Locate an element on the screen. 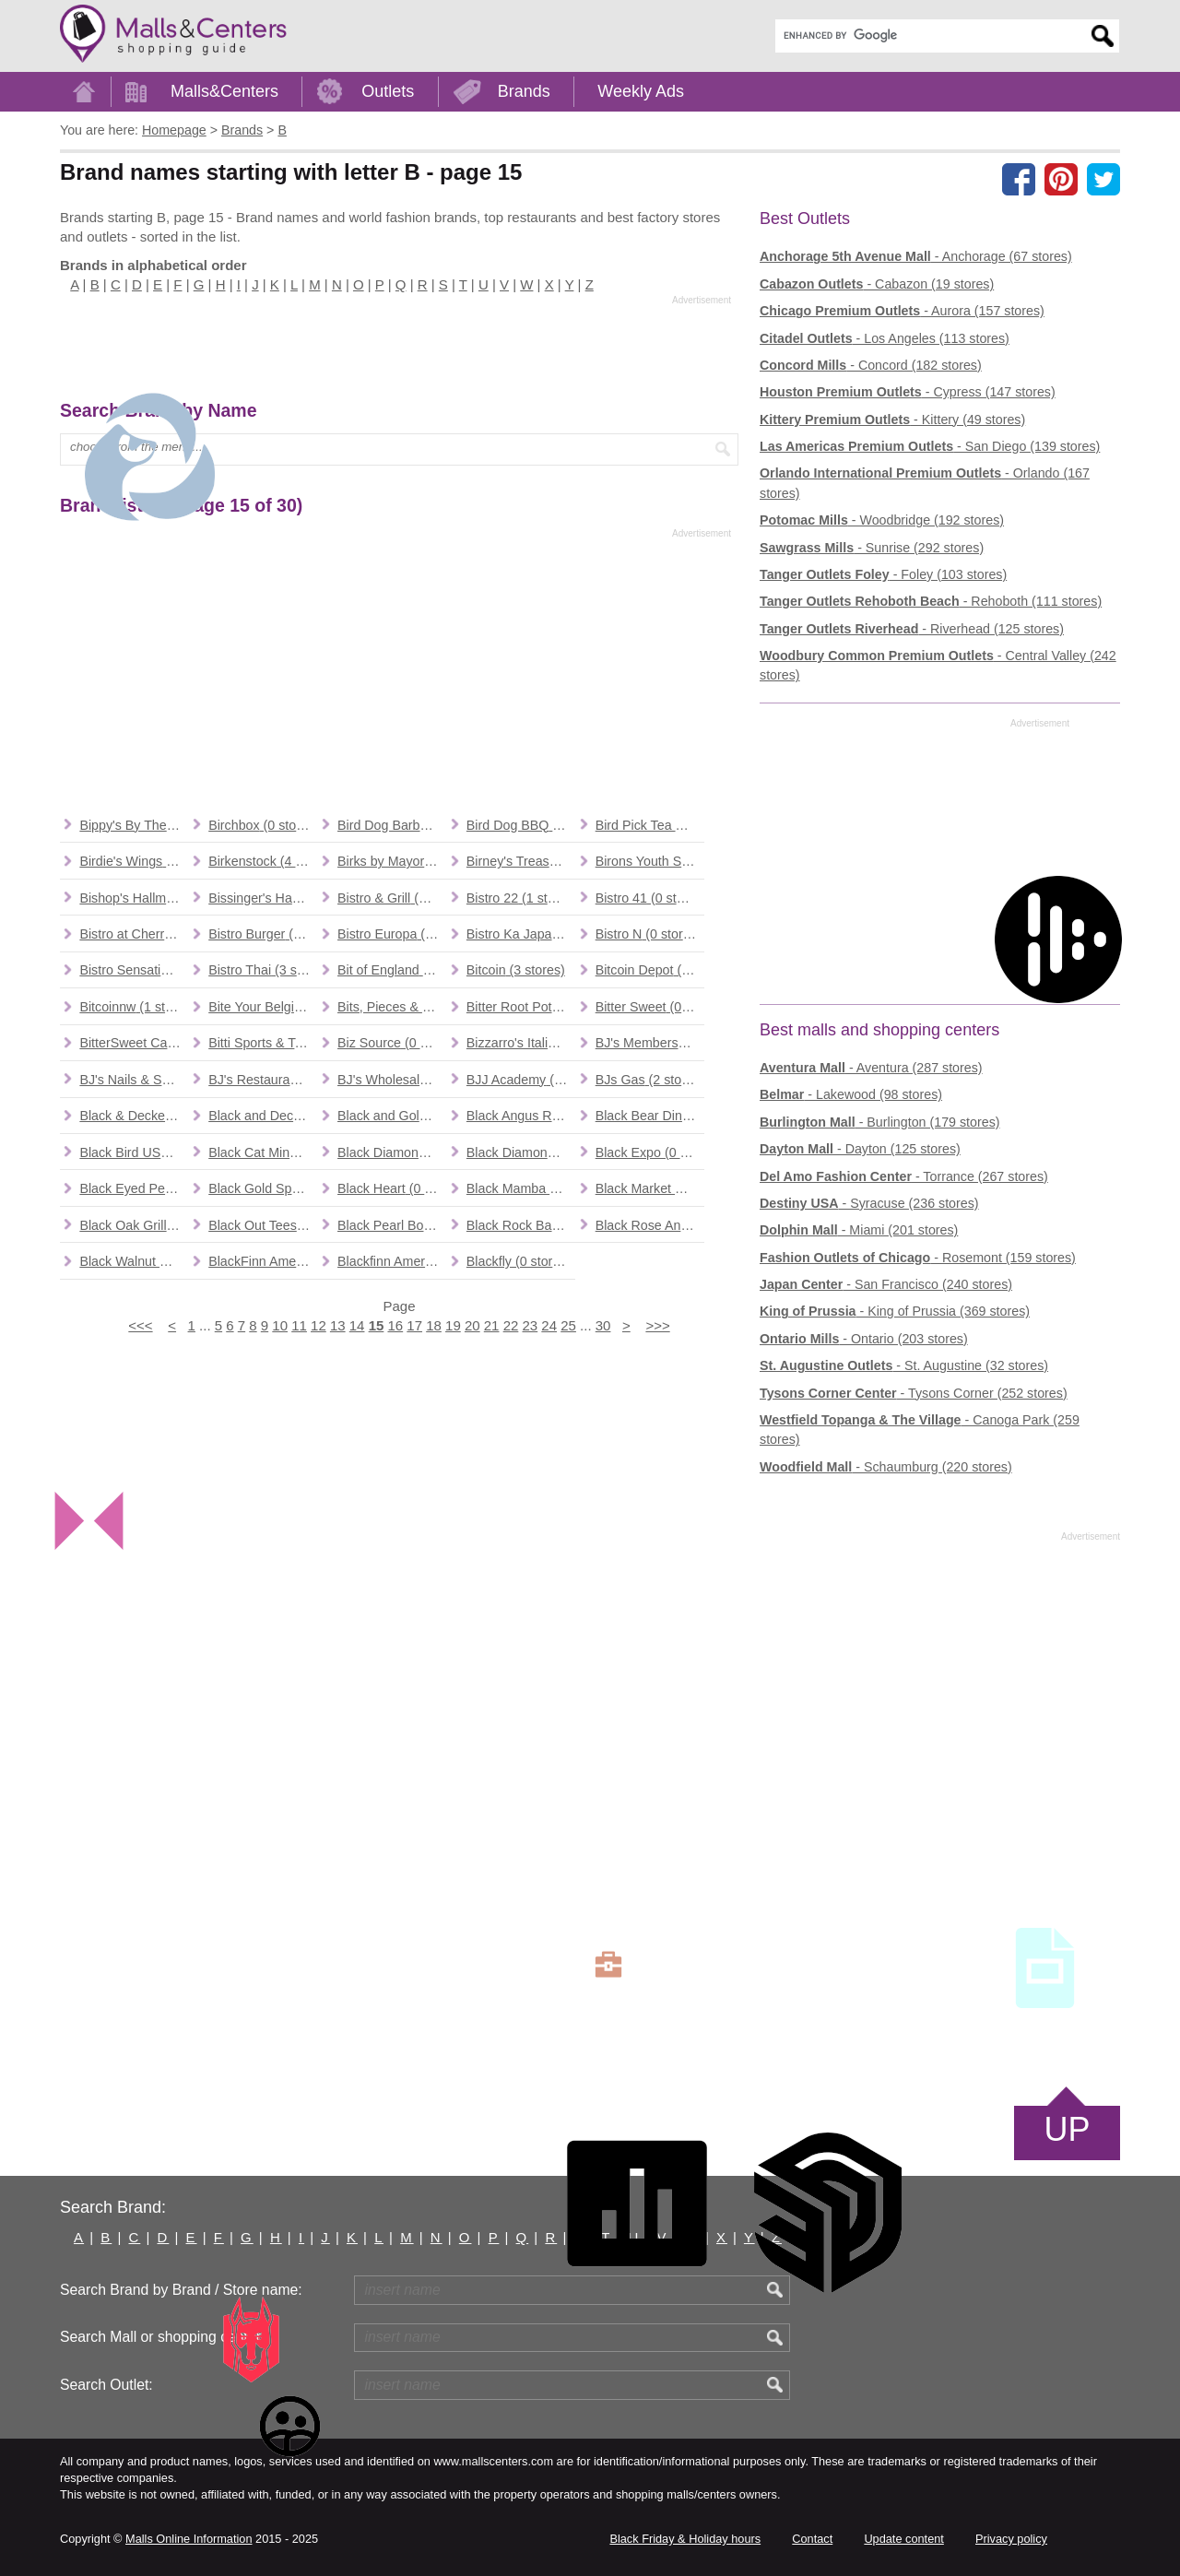 The width and height of the screenshot is (1180, 2576). open audioboom podcast platform is located at coordinates (1058, 939).